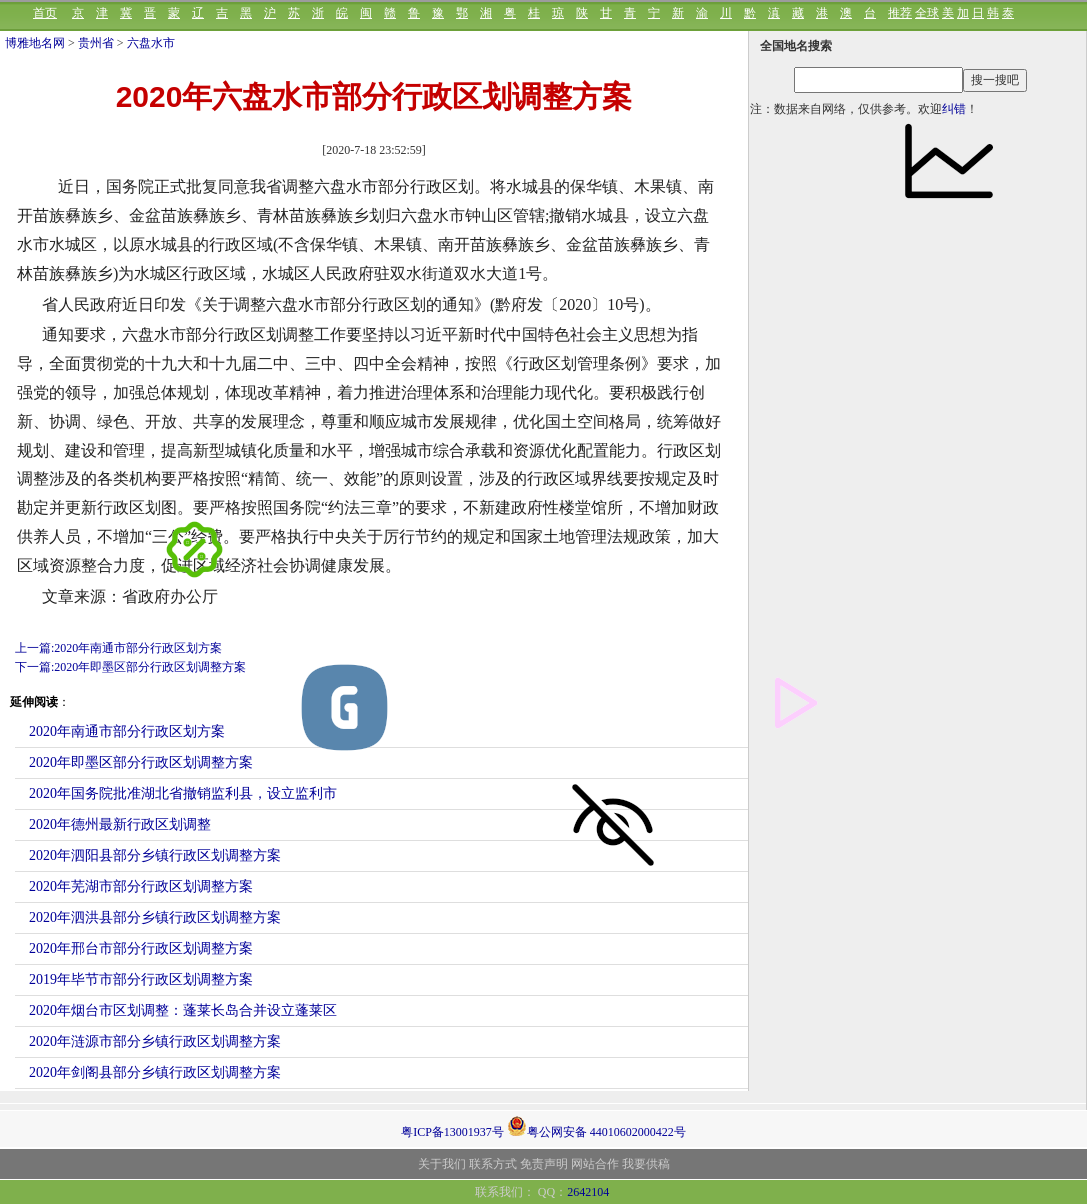 Image resolution: width=1087 pixels, height=1204 pixels. I want to click on hide password or sensitive text, so click(613, 825).